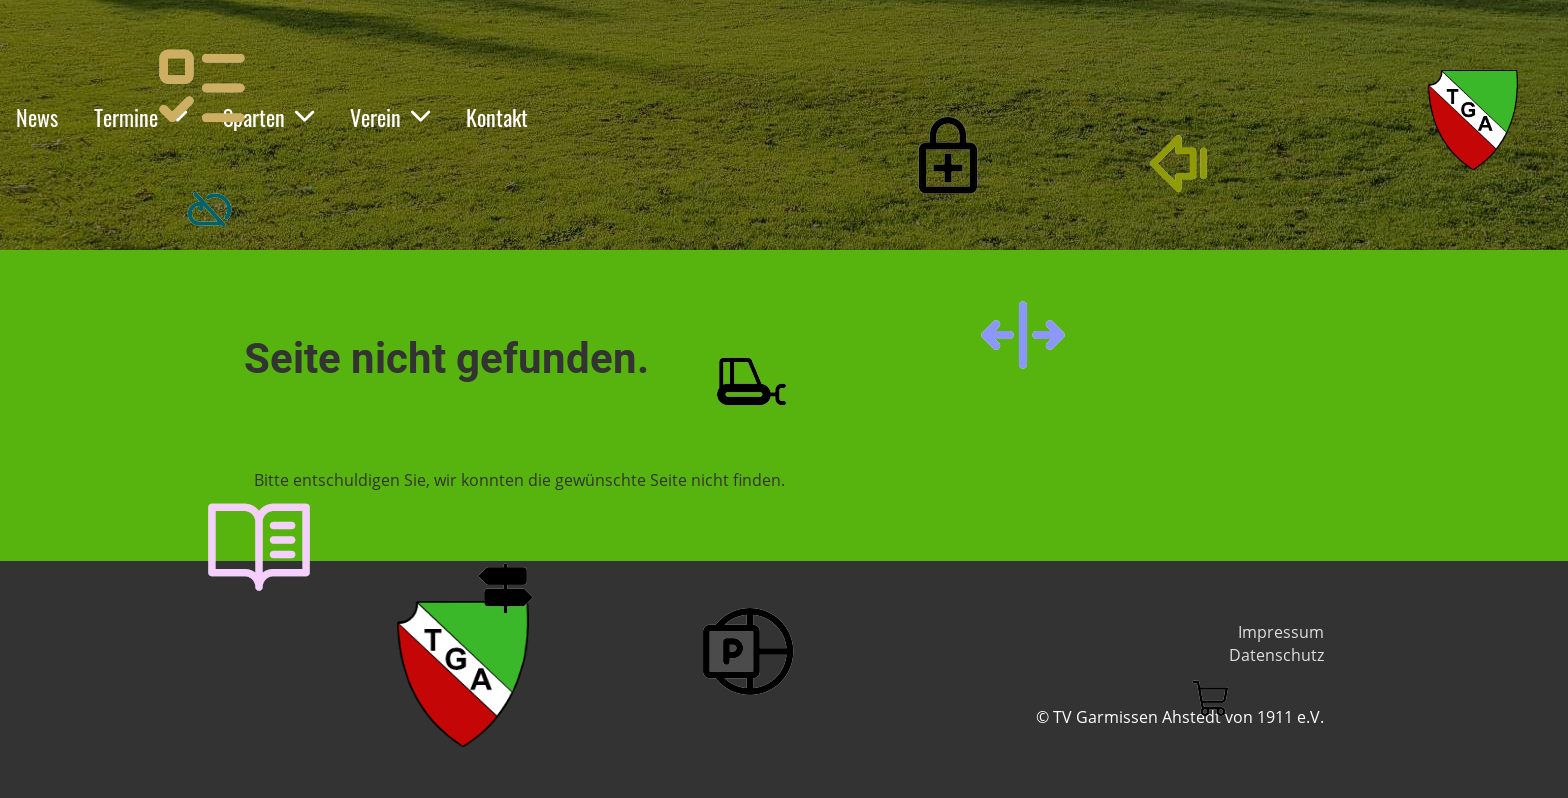 This screenshot has height=798, width=1568. I want to click on view directions or navigation options, so click(505, 588).